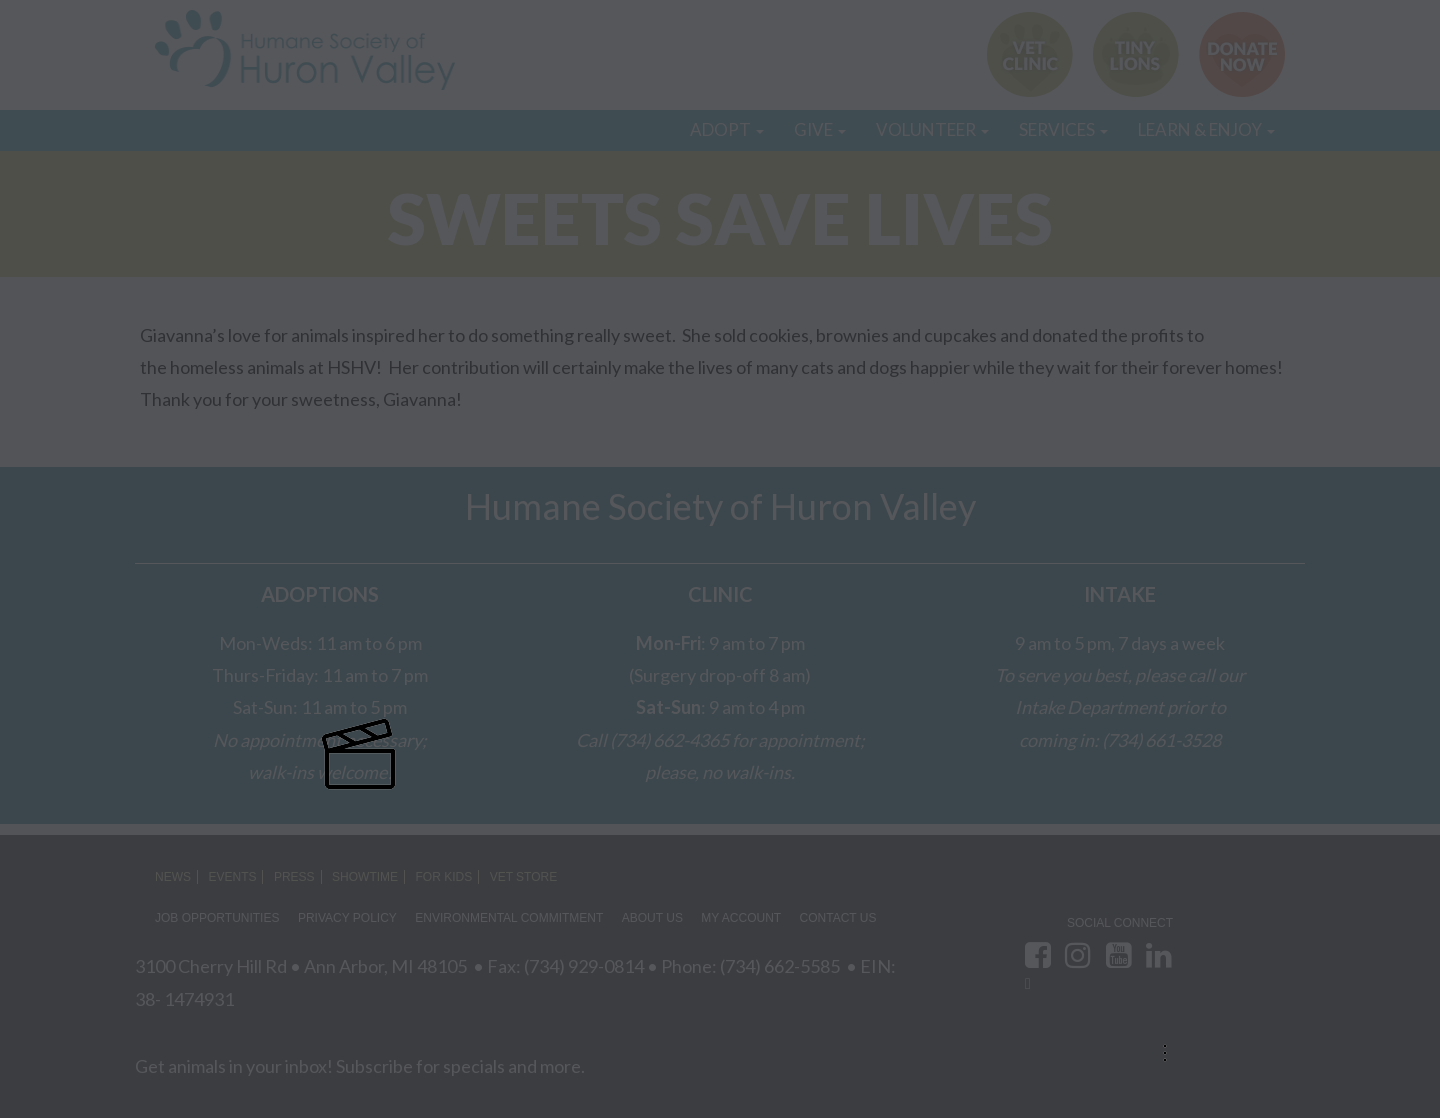  What do you see at coordinates (1165, 1053) in the screenshot?
I see `open additional options menu` at bounding box center [1165, 1053].